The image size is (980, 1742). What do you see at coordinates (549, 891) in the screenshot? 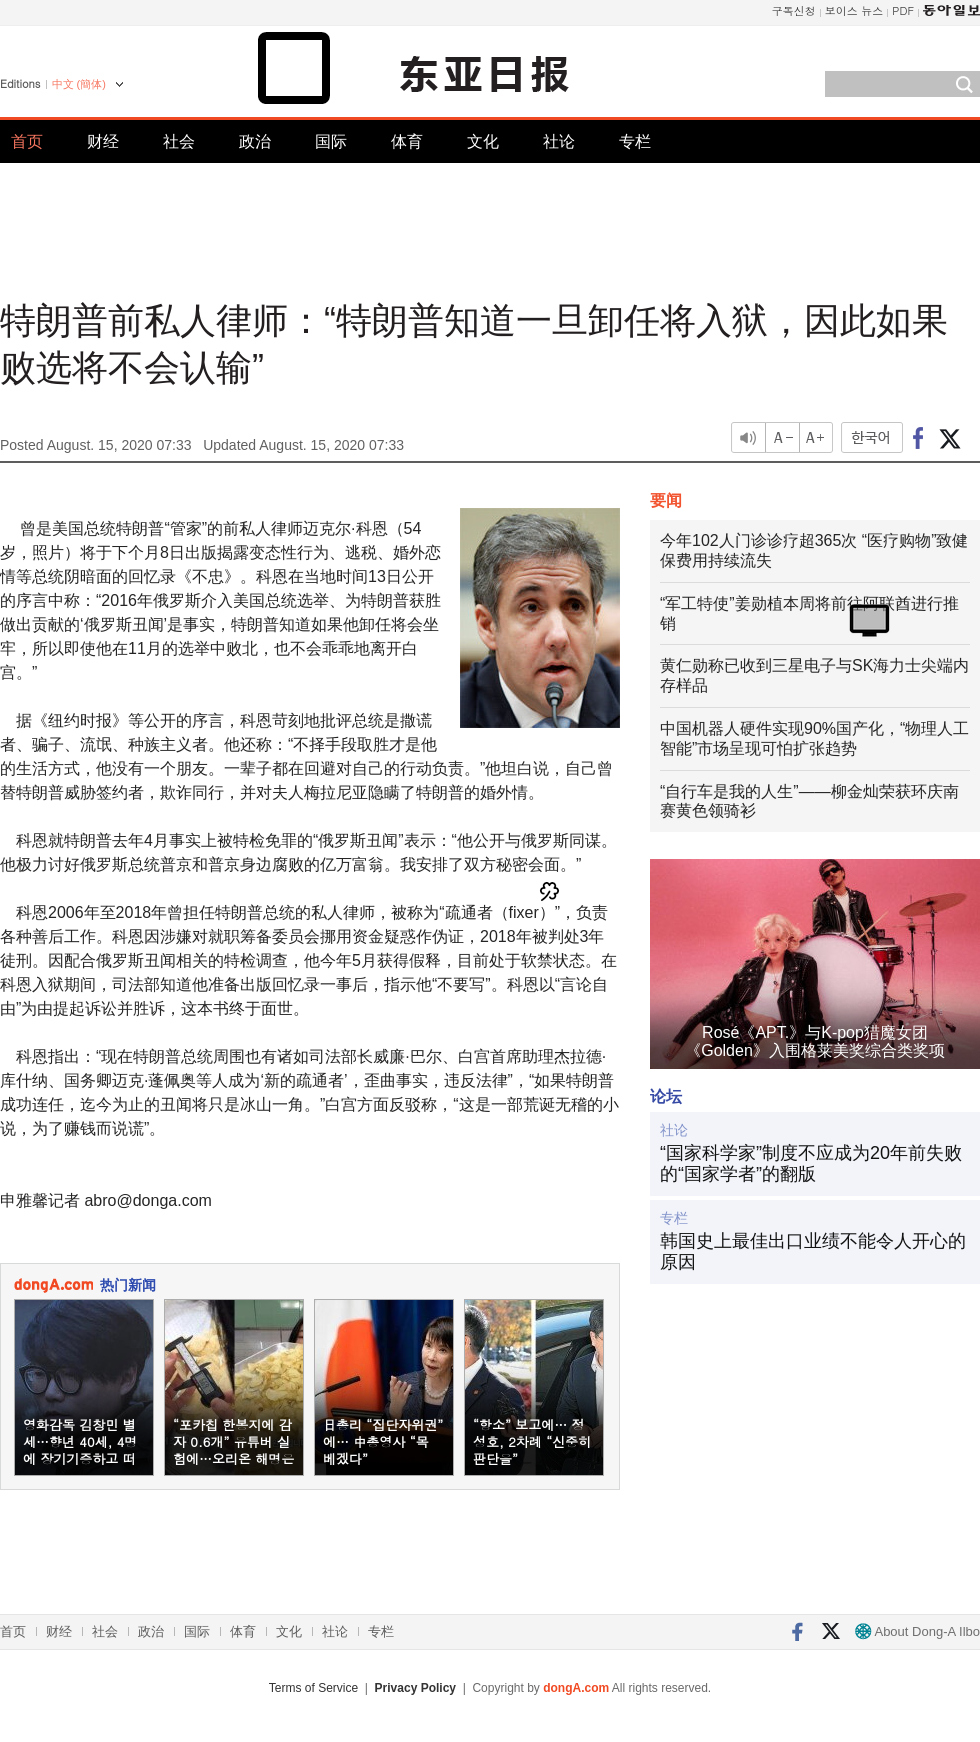
I see `indicates a michelin green star rating for sustainable restaurants` at bounding box center [549, 891].